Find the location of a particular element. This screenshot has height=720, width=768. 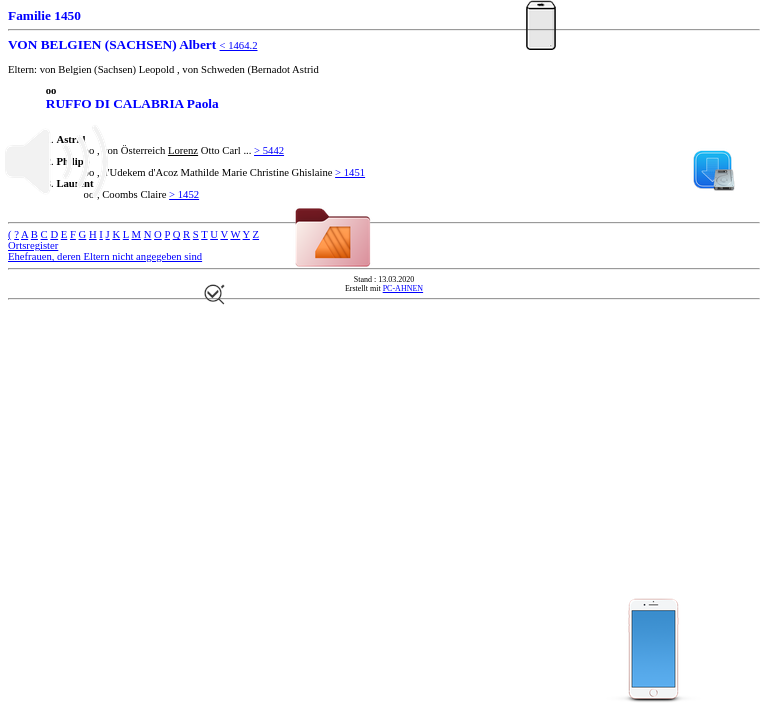

indicates volume is set to high is located at coordinates (56, 161).